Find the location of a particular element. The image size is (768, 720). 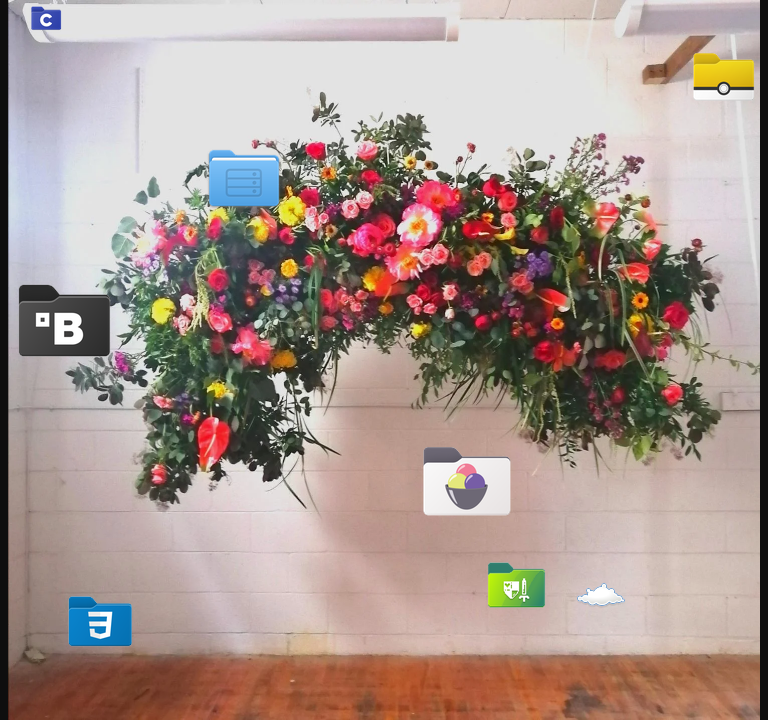

open game development projects folder is located at coordinates (516, 586).